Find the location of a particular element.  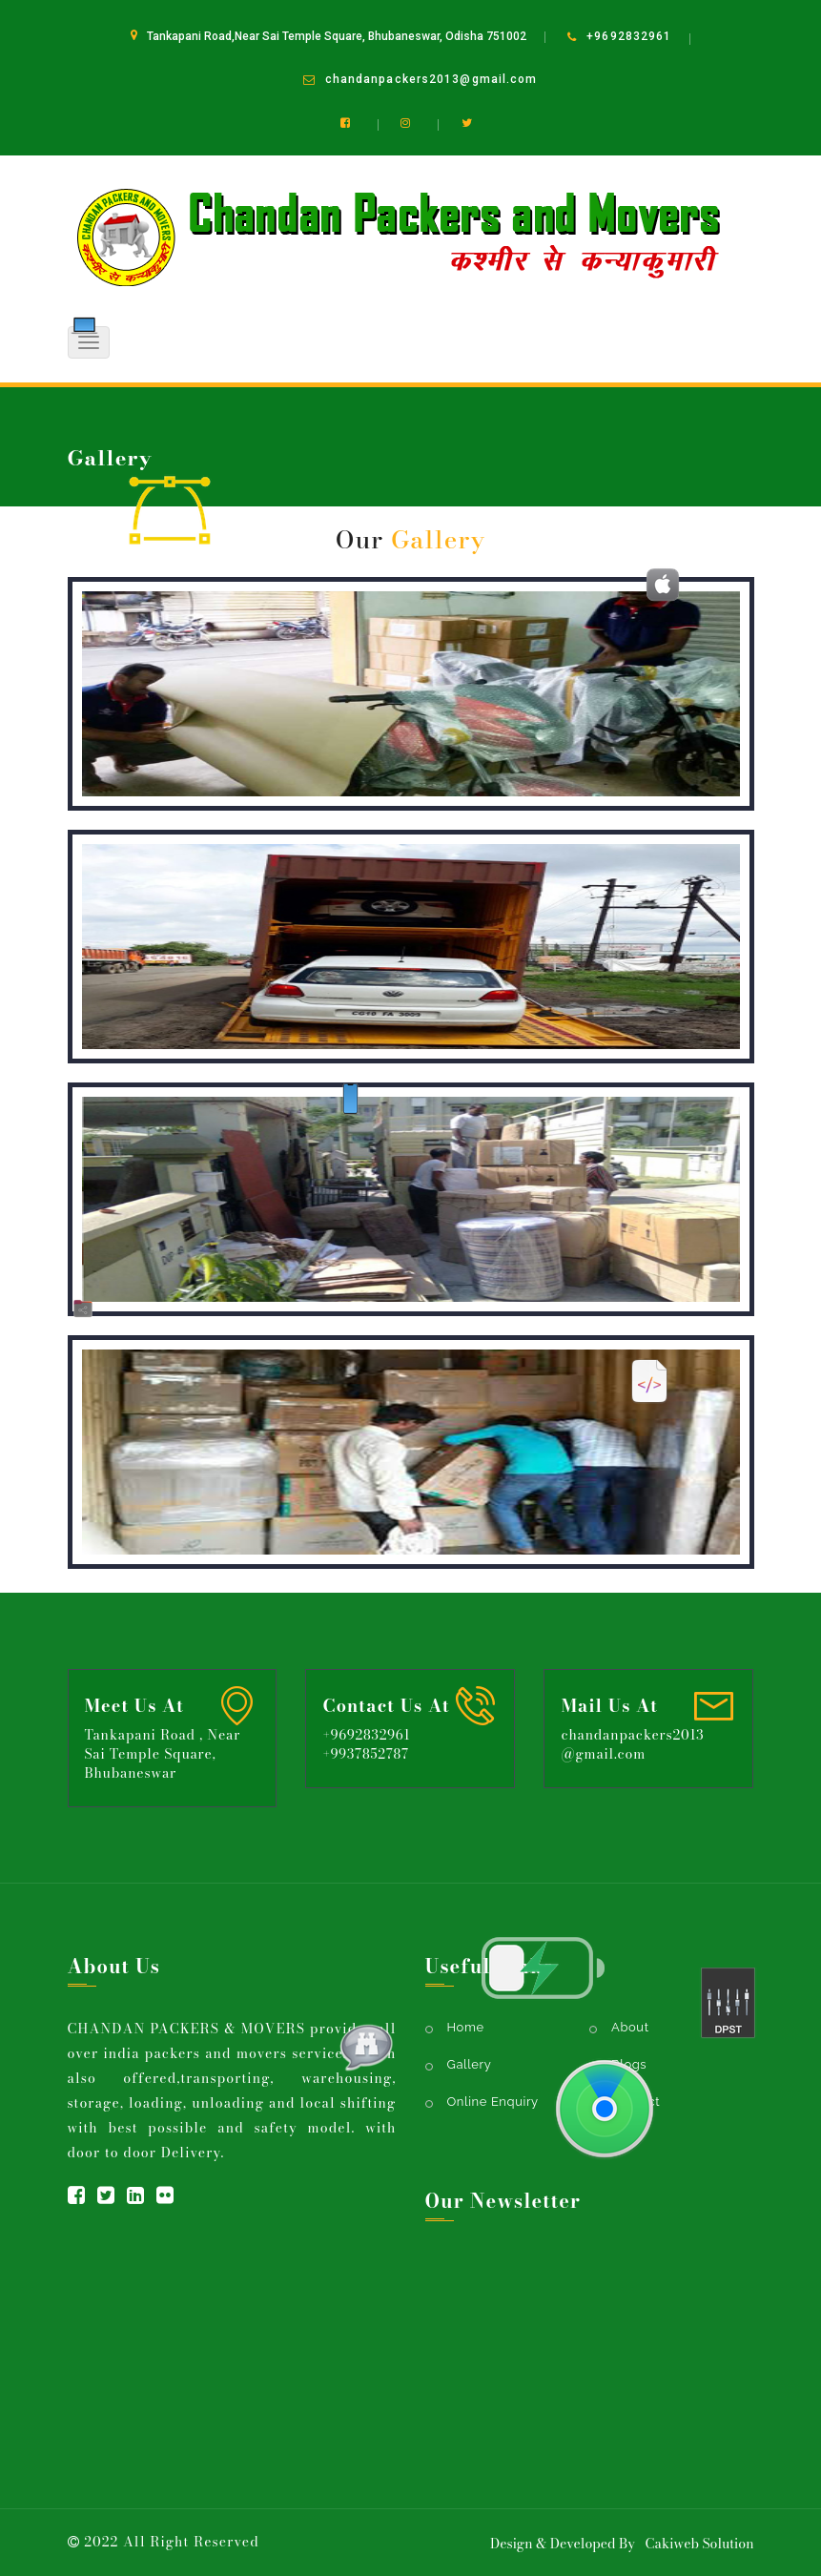

a maven xml configuration file is located at coordinates (649, 1381).